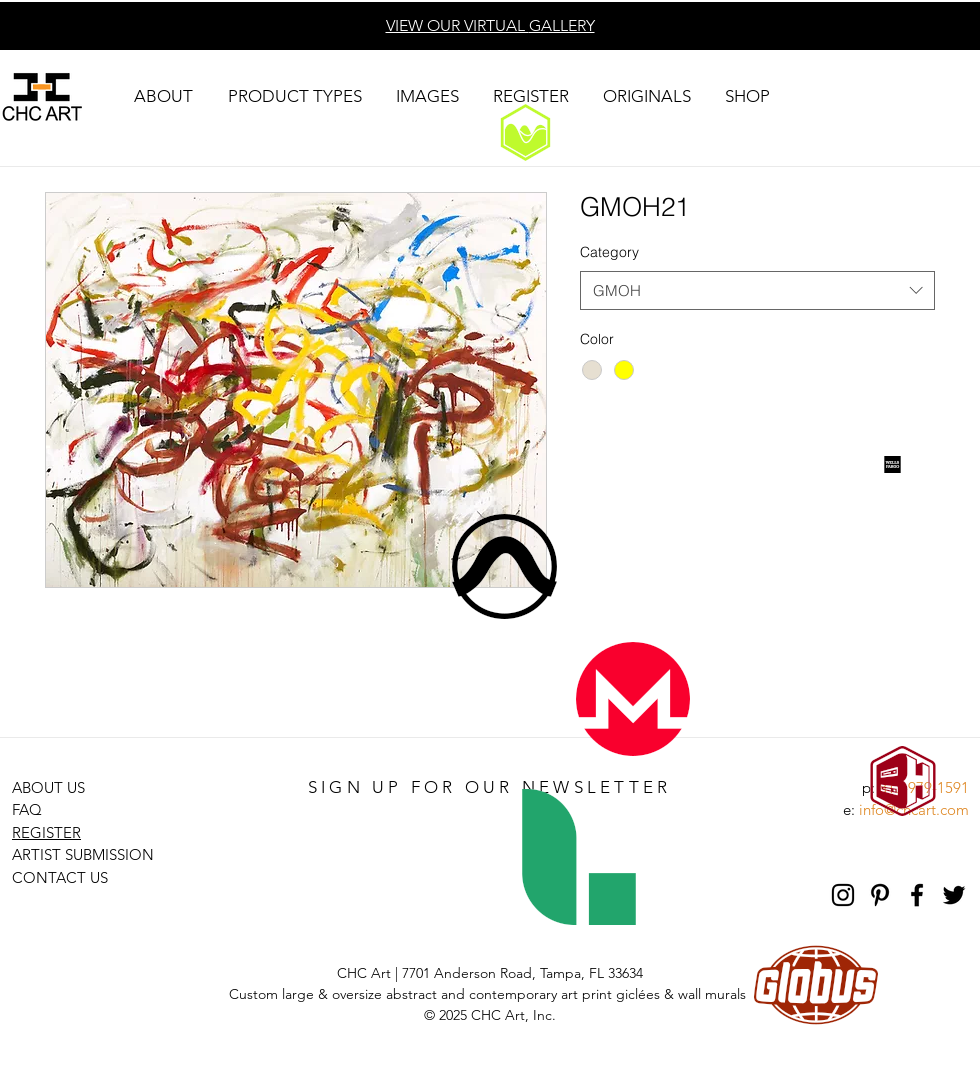  Describe the element at coordinates (816, 985) in the screenshot. I see `globus brand logo` at that location.